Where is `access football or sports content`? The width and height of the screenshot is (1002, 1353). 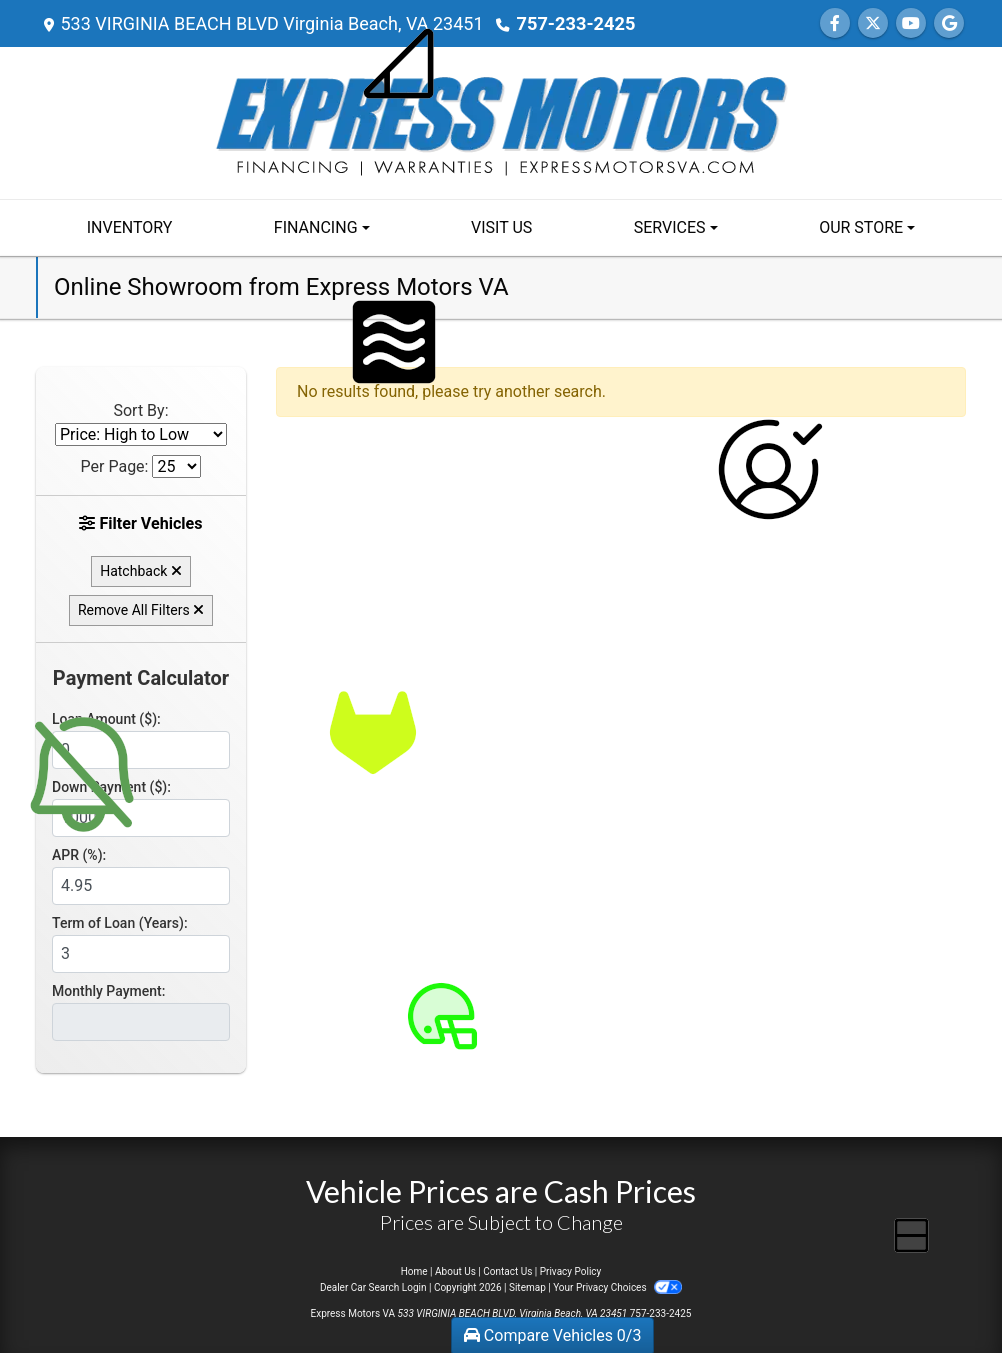 access football or sports content is located at coordinates (442, 1017).